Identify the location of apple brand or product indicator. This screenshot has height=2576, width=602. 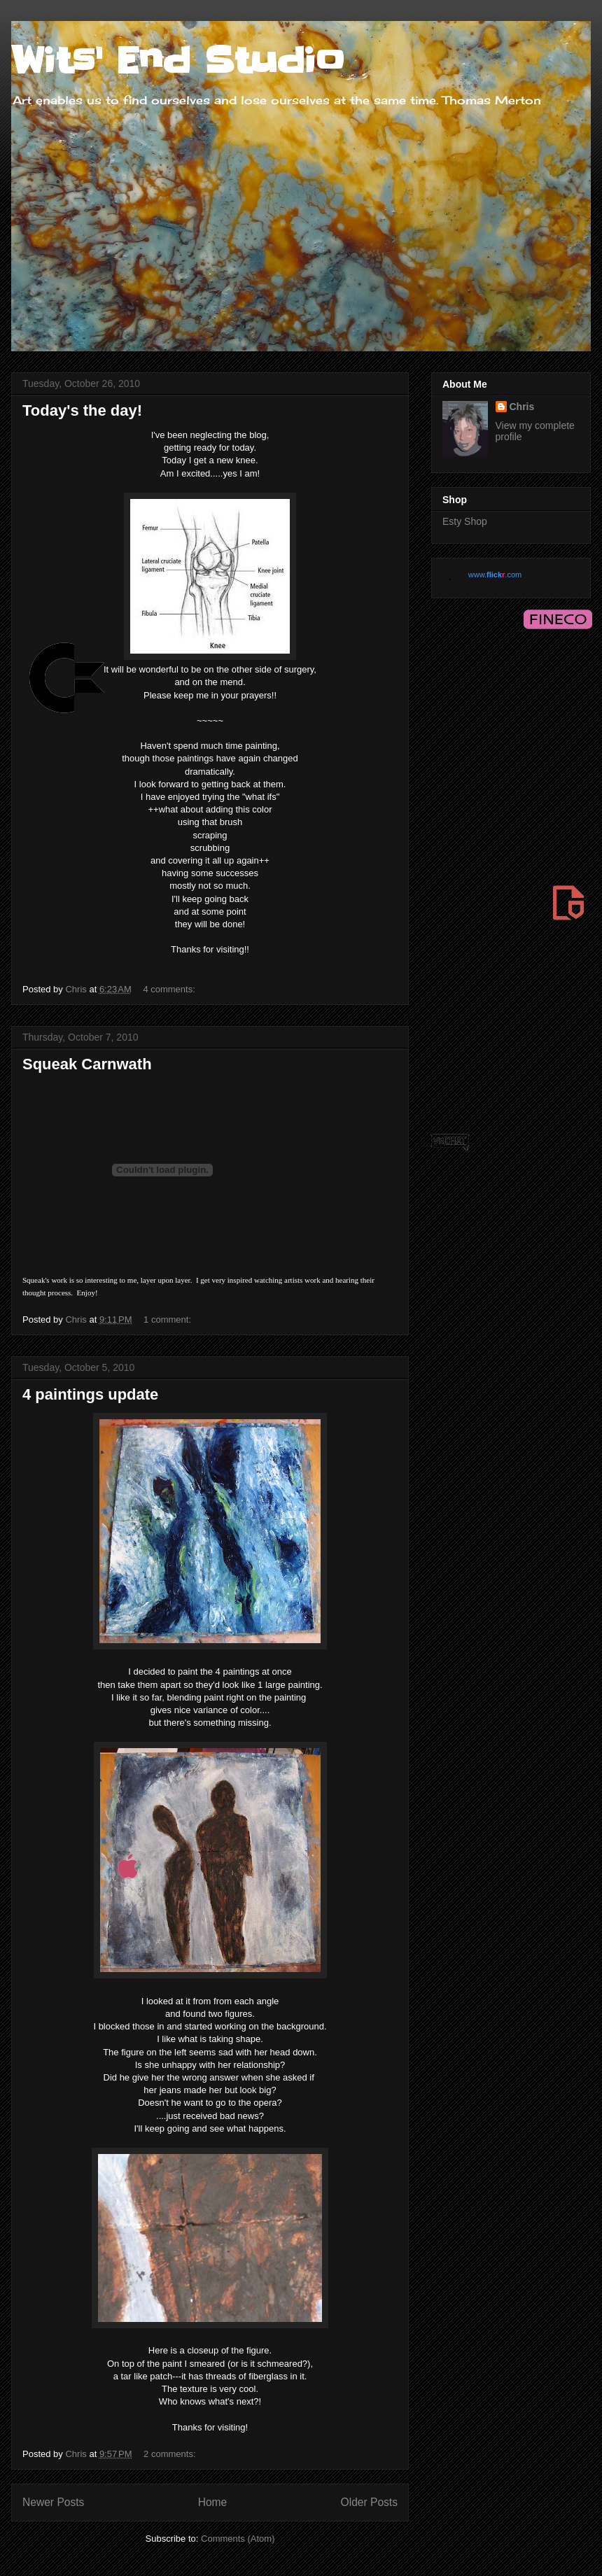
(127, 1866).